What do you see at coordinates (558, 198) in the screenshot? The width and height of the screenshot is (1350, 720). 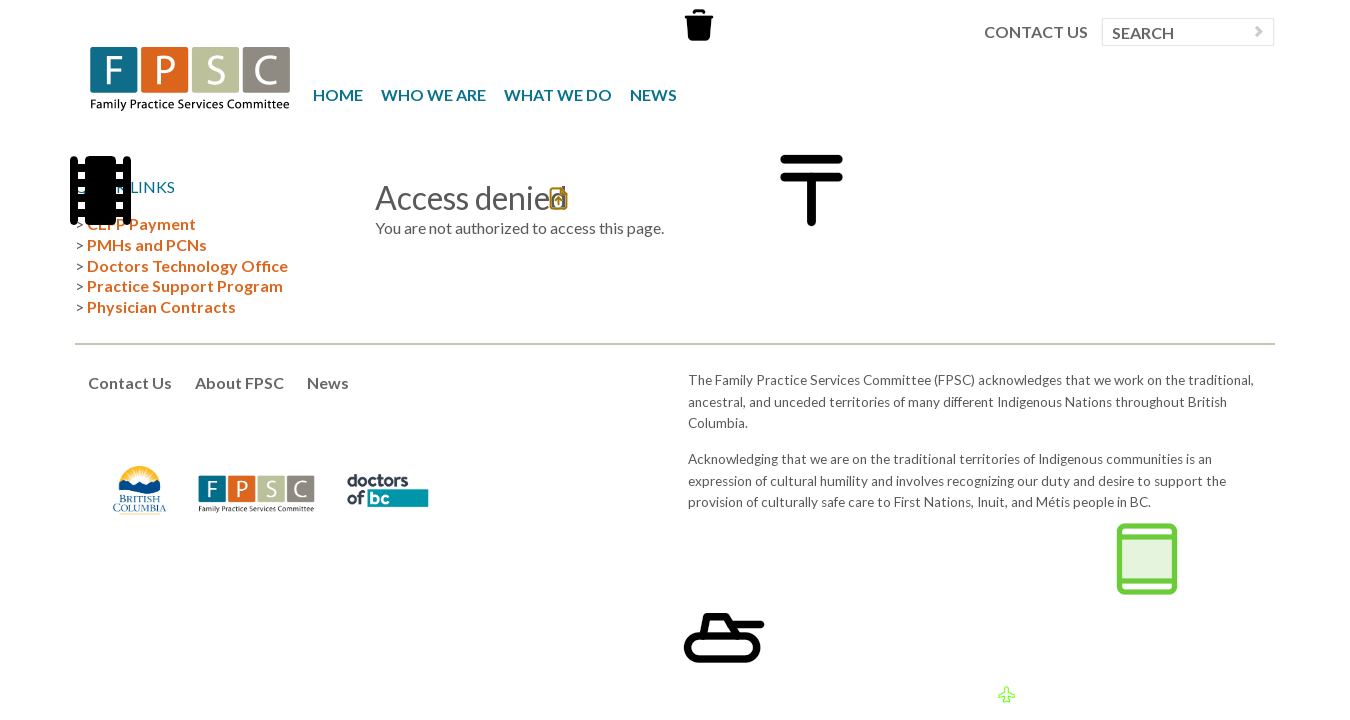 I see `upload a file from your device` at bounding box center [558, 198].